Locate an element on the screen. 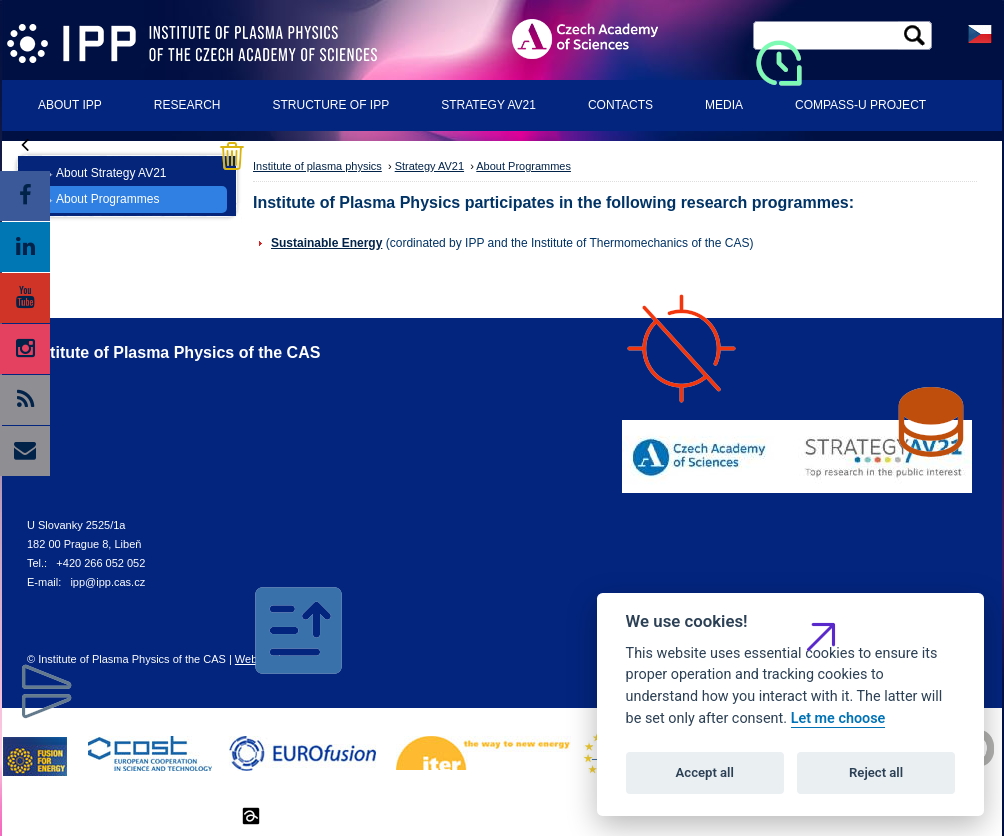 The height and width of the screenshot is (836, 1004). sort items in descending order is located at coordinates (298, 630).